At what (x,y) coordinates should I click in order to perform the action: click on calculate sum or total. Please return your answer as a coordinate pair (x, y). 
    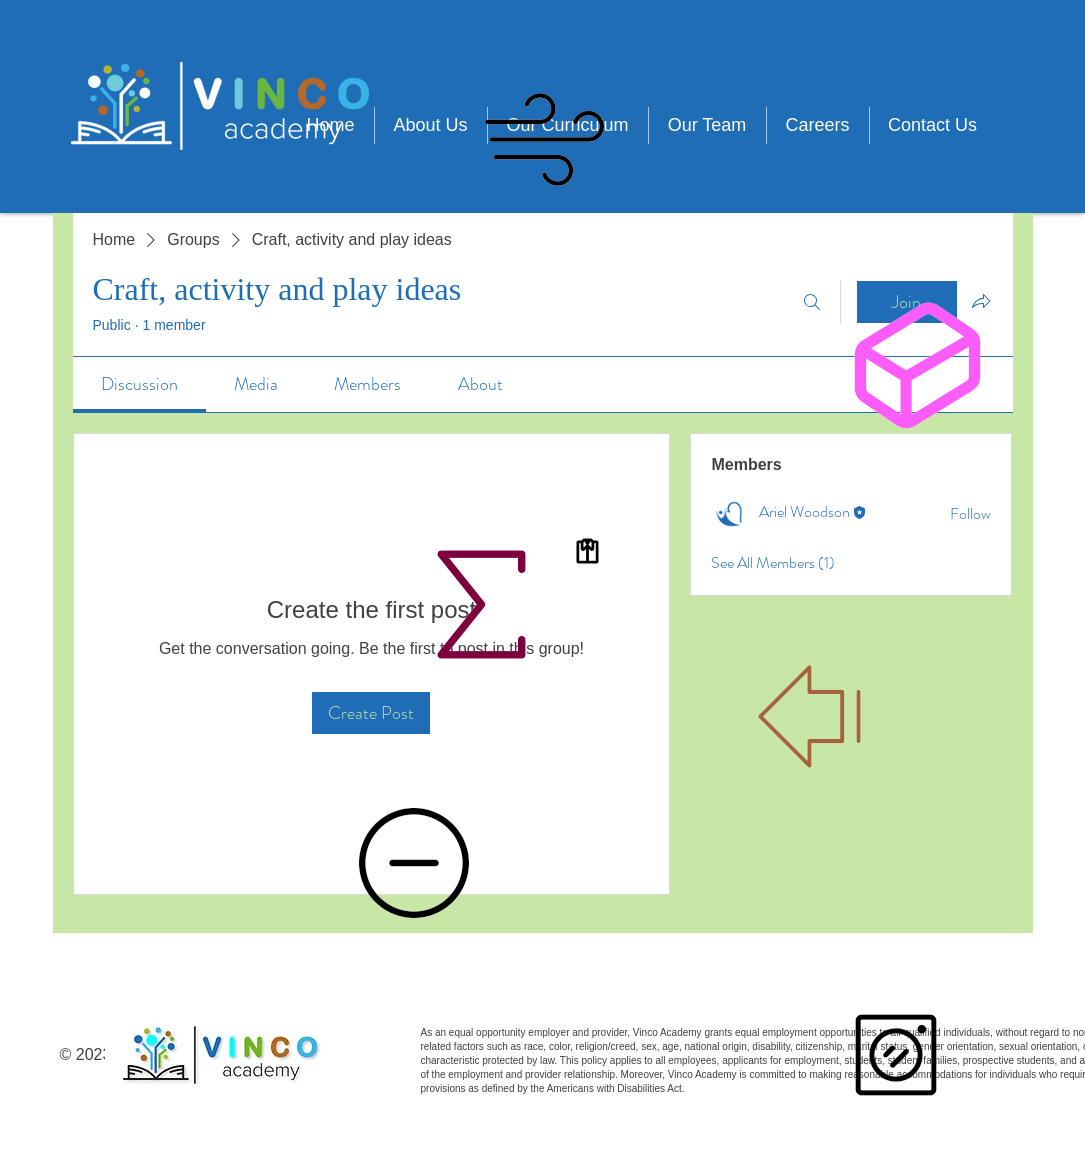
    Looking at the image, I should click on (481, 604).